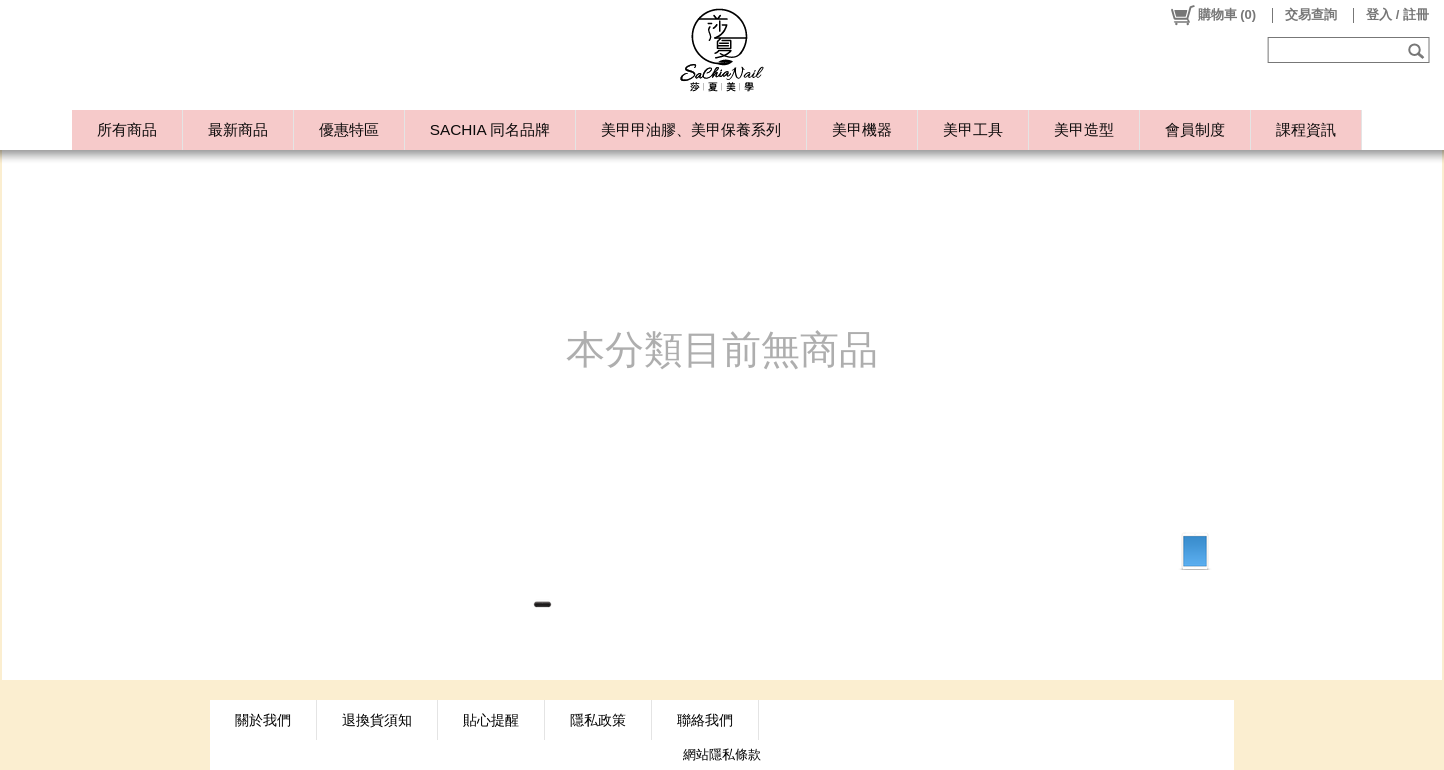 This screenshot has height=770, width=1444. What do you see at coordinates (542, 604) in the screenshot?
I see `connect to bluetooth speaker` at bounding box center [542, 604].